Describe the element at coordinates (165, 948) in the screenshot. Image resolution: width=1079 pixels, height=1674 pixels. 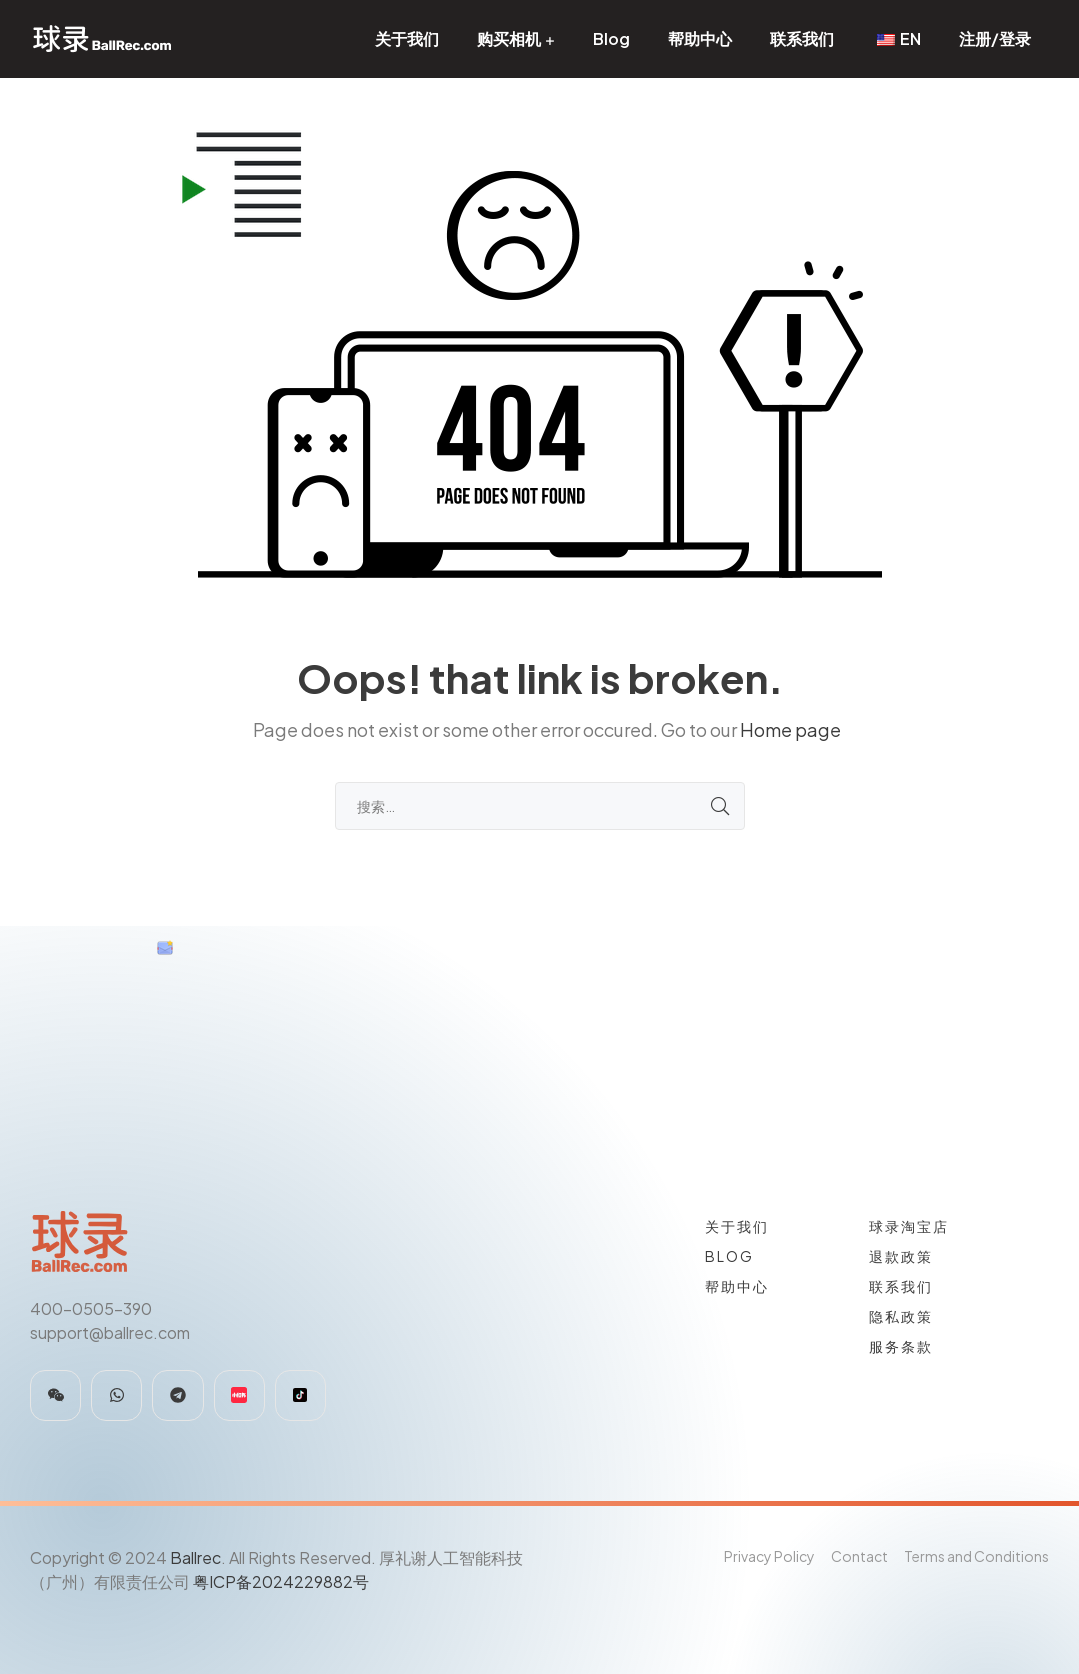
I see `indicates new unread email messages` at that location.